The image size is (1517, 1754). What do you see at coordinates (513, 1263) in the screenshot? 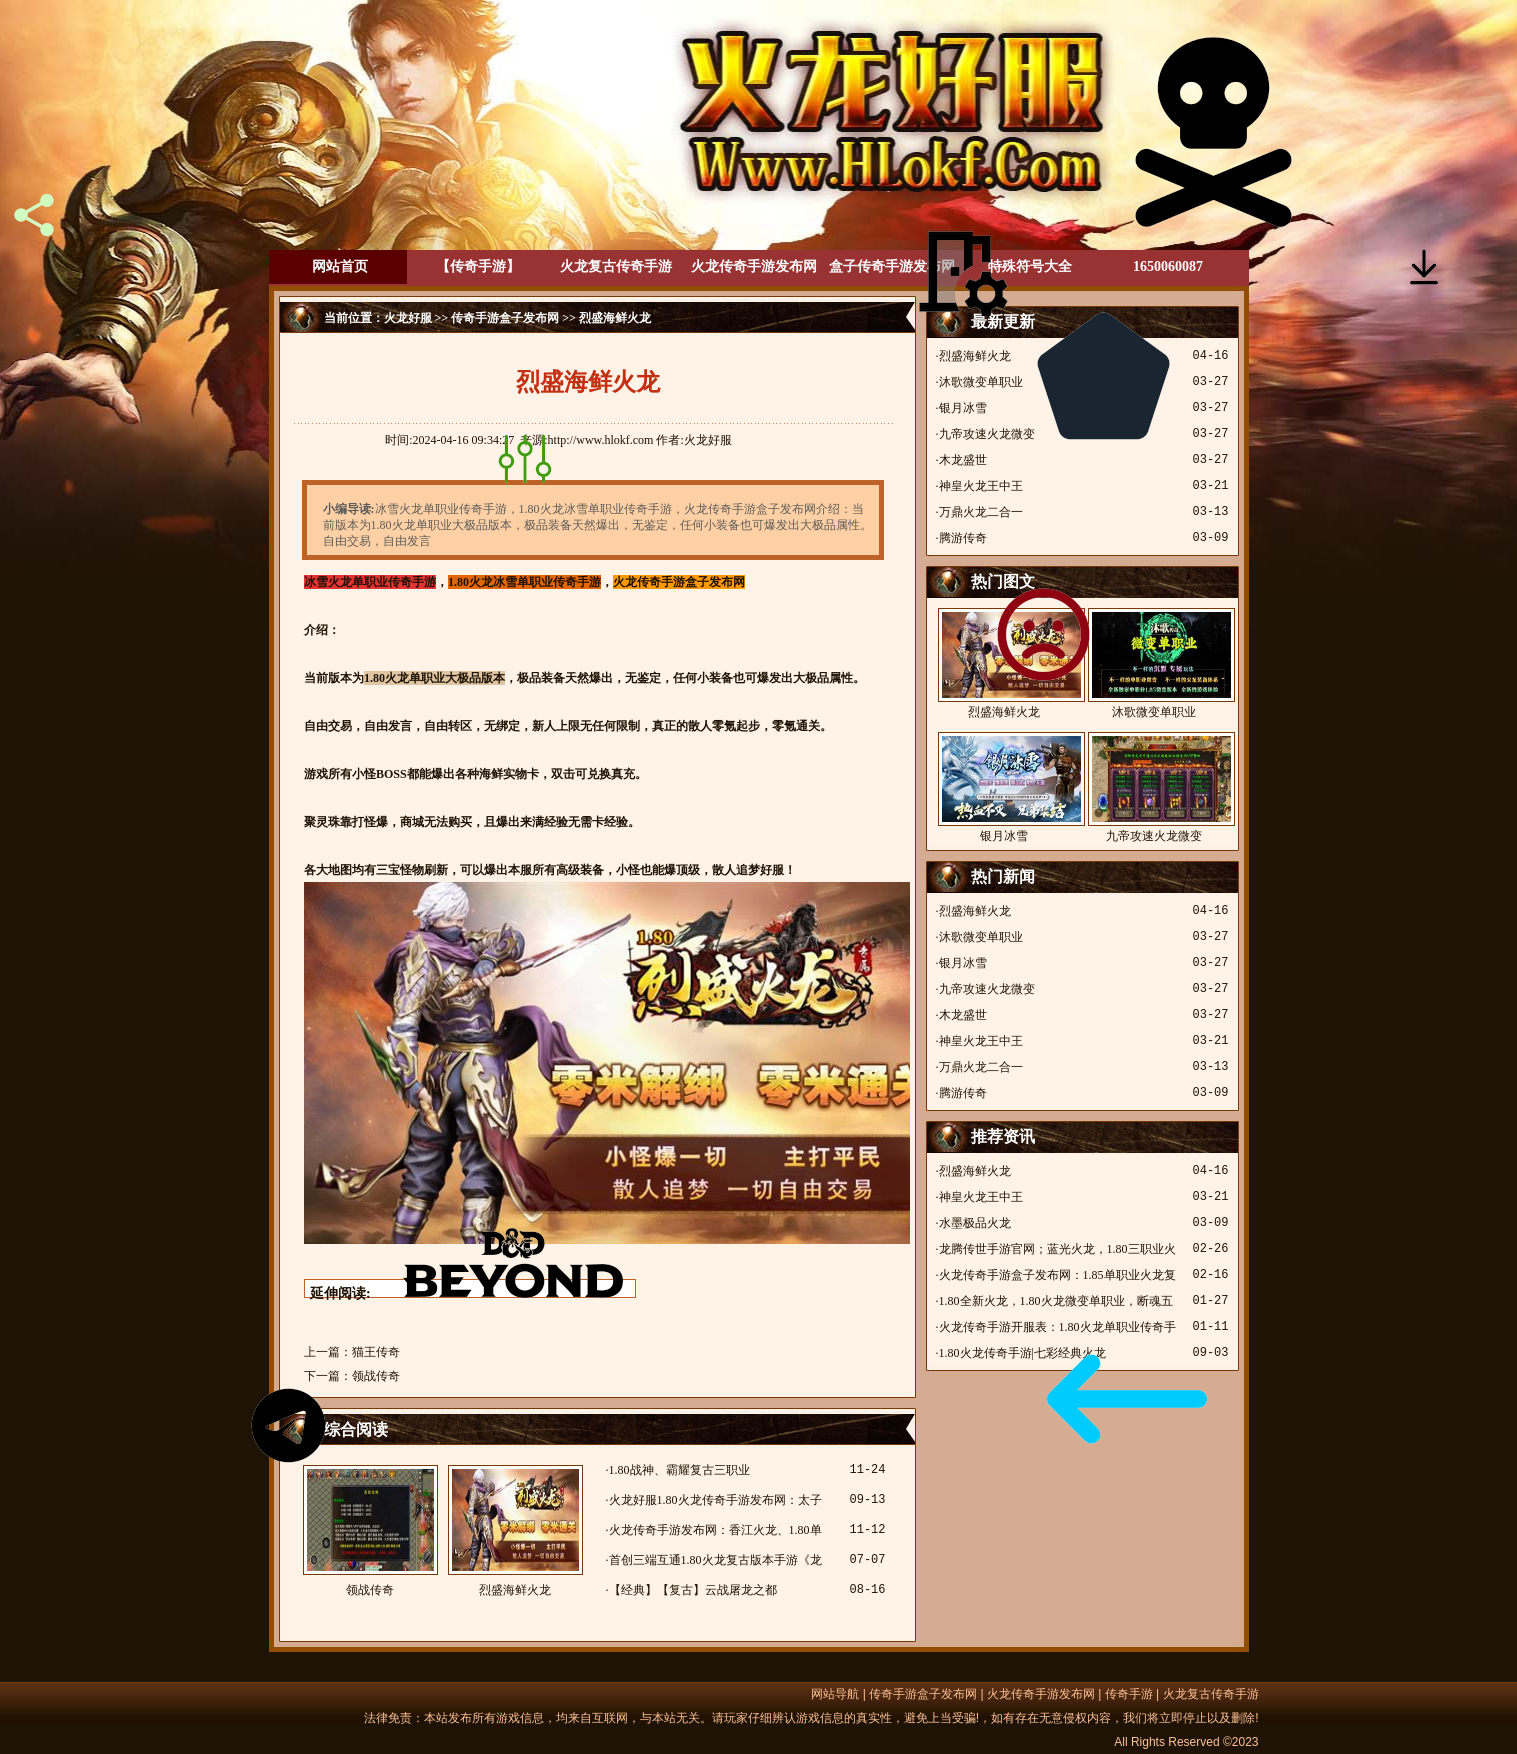
I see `open D&D Beyond app or website` at bounding box center [513, 1263].